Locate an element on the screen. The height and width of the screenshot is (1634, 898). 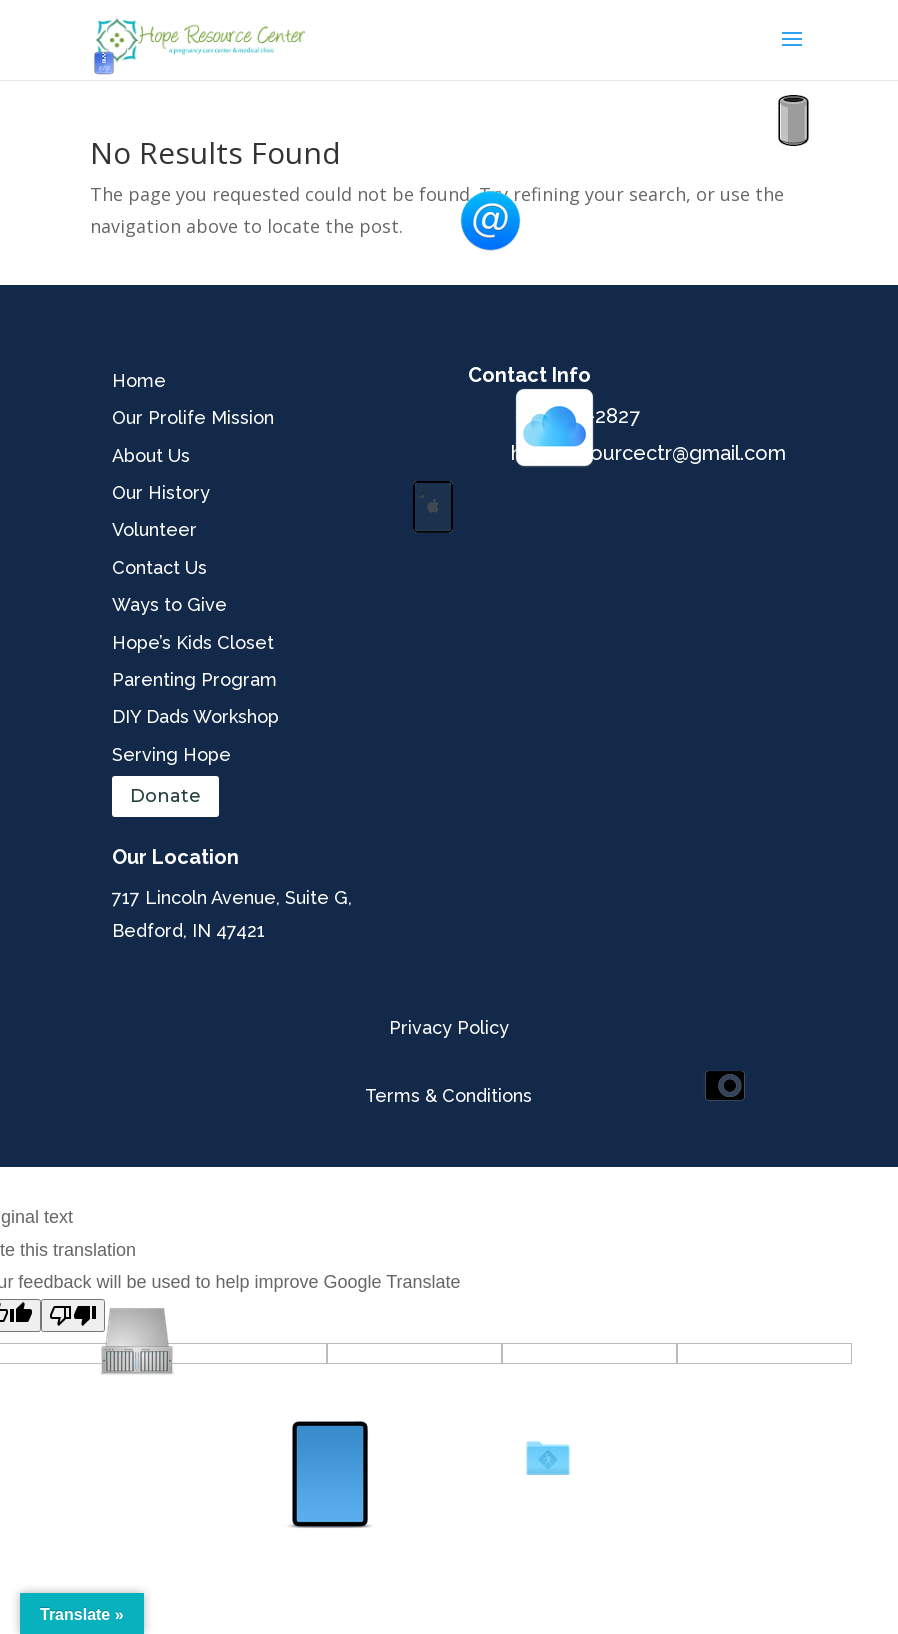
open iCloud Drive to access cloud-stored files is located at coordinates (554, 427).